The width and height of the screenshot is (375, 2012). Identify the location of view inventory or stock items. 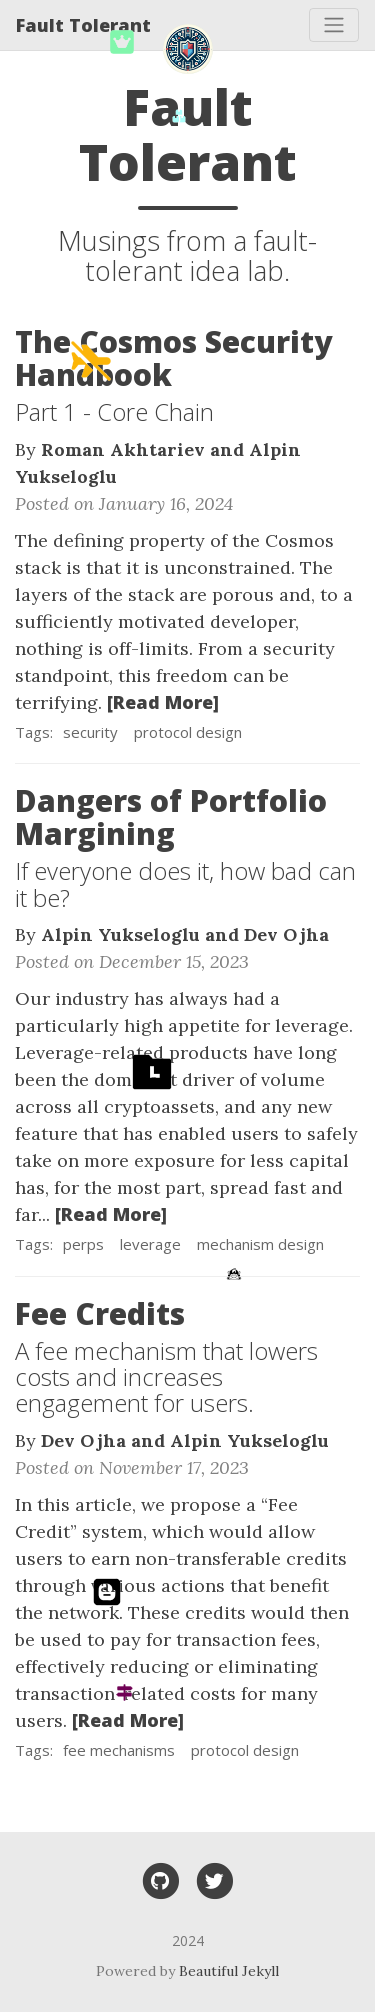
(179, 116).